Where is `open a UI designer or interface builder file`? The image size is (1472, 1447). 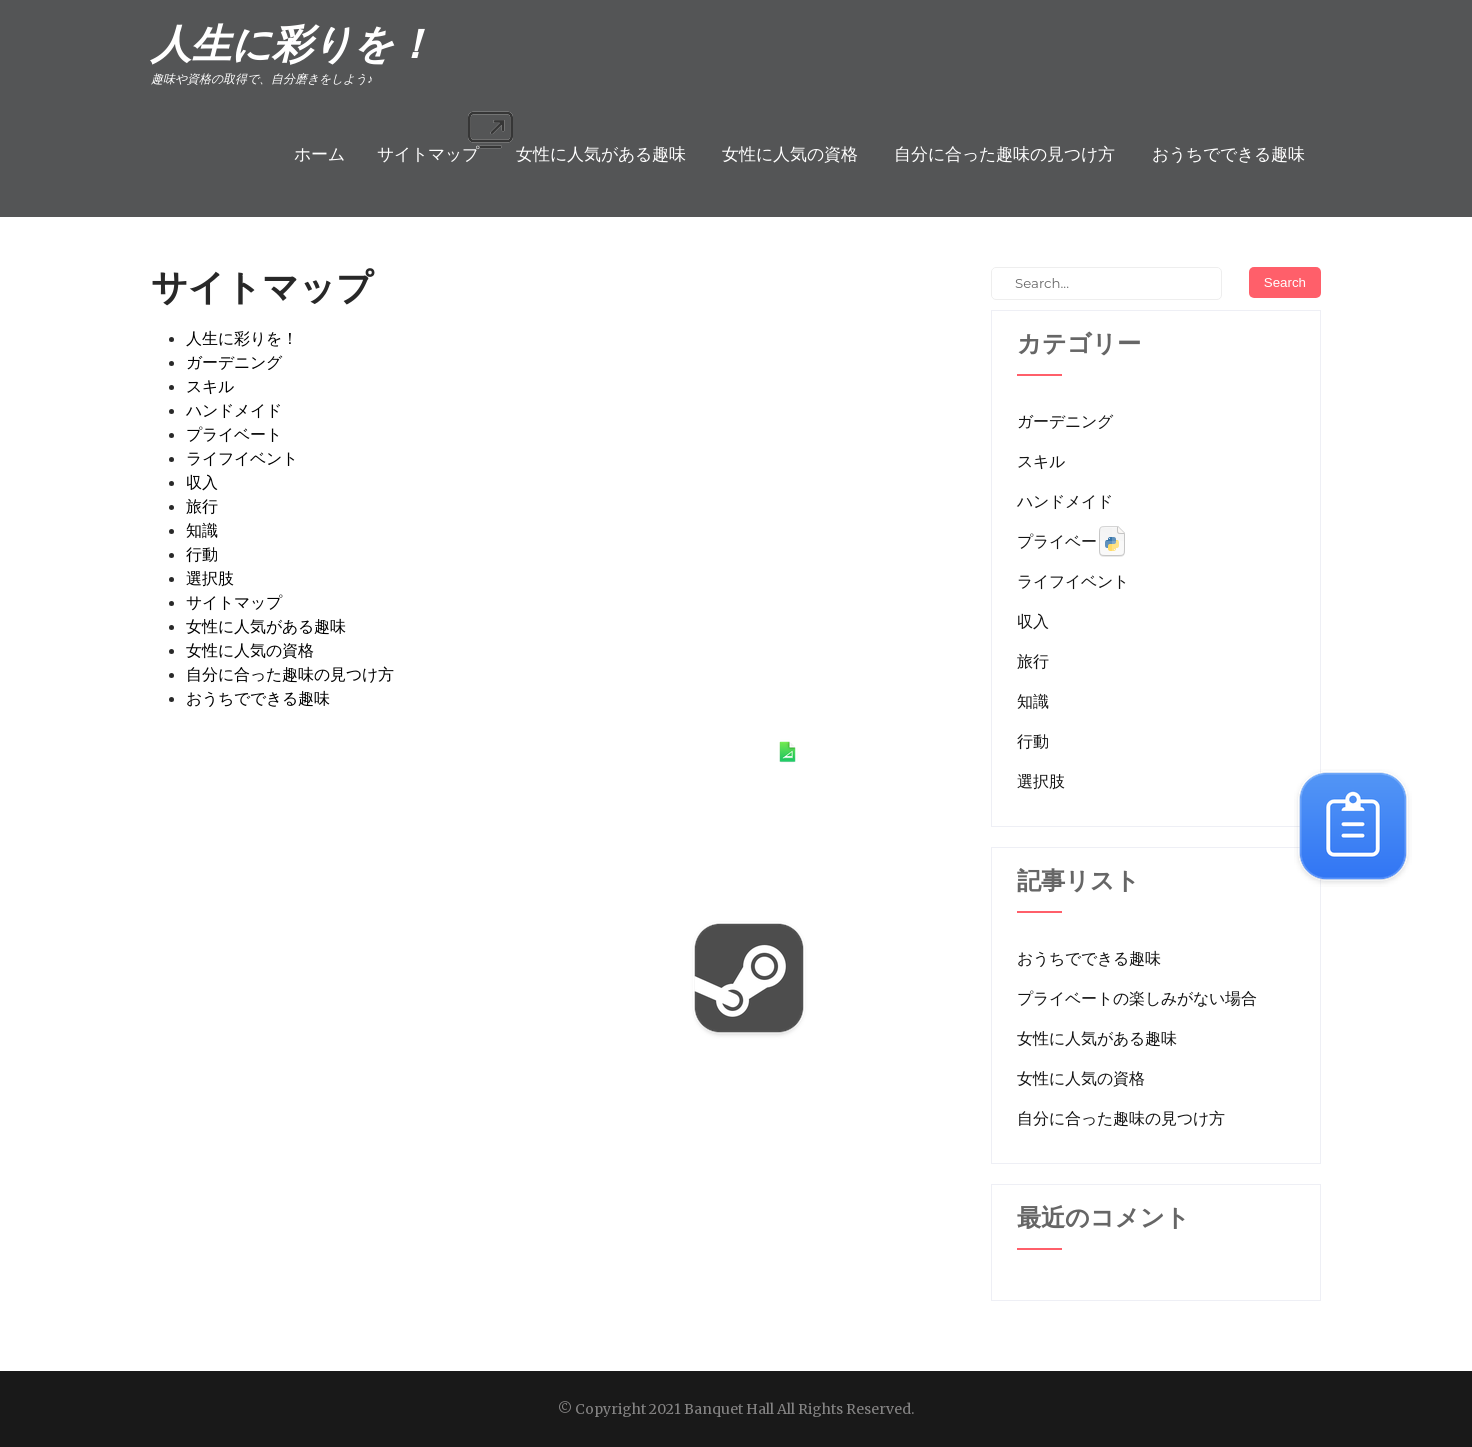 open a UI designer or interface builder file is located at coordinates (812, 752).